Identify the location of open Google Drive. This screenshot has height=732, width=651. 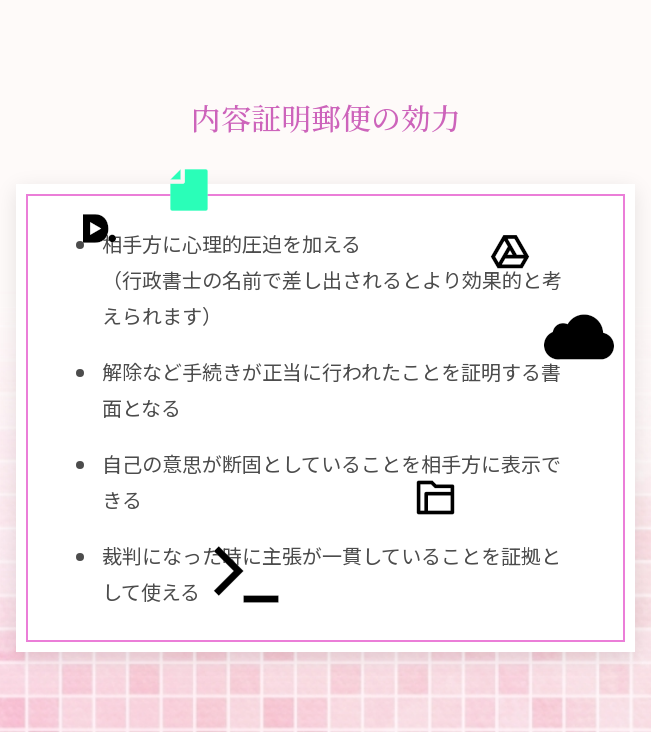
(510, 252).